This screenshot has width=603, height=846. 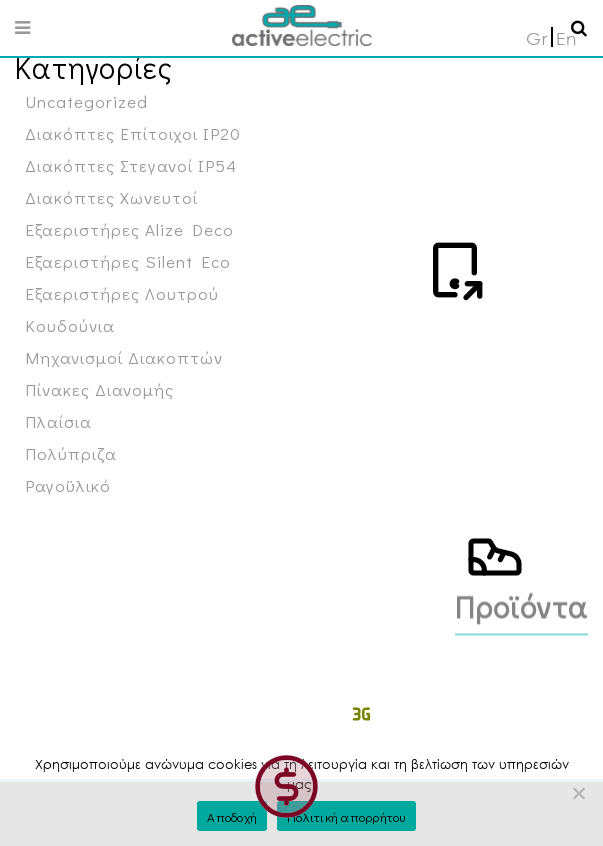 I want to click on browse footwear or shoe products, so click(x=495, y=557).